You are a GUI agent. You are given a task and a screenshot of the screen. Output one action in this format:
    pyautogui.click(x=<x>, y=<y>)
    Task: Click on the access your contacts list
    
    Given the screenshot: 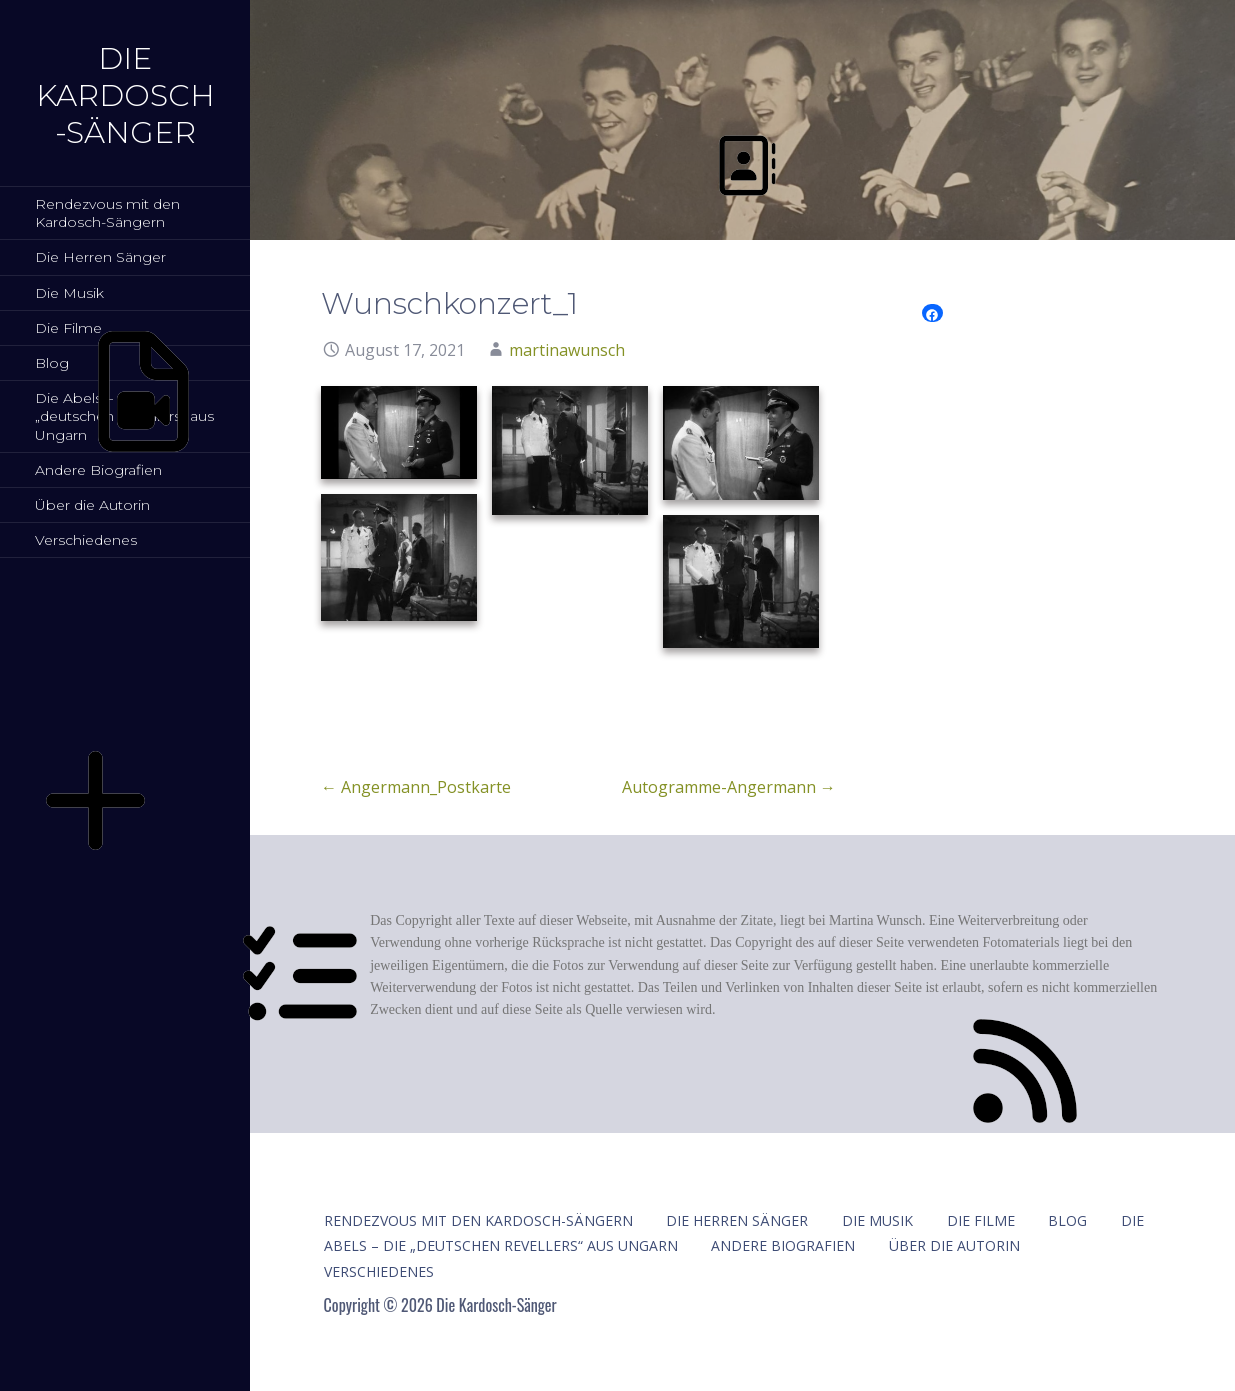 What is the action you would take?
    pyautogui.click(x=745, y=165)
    